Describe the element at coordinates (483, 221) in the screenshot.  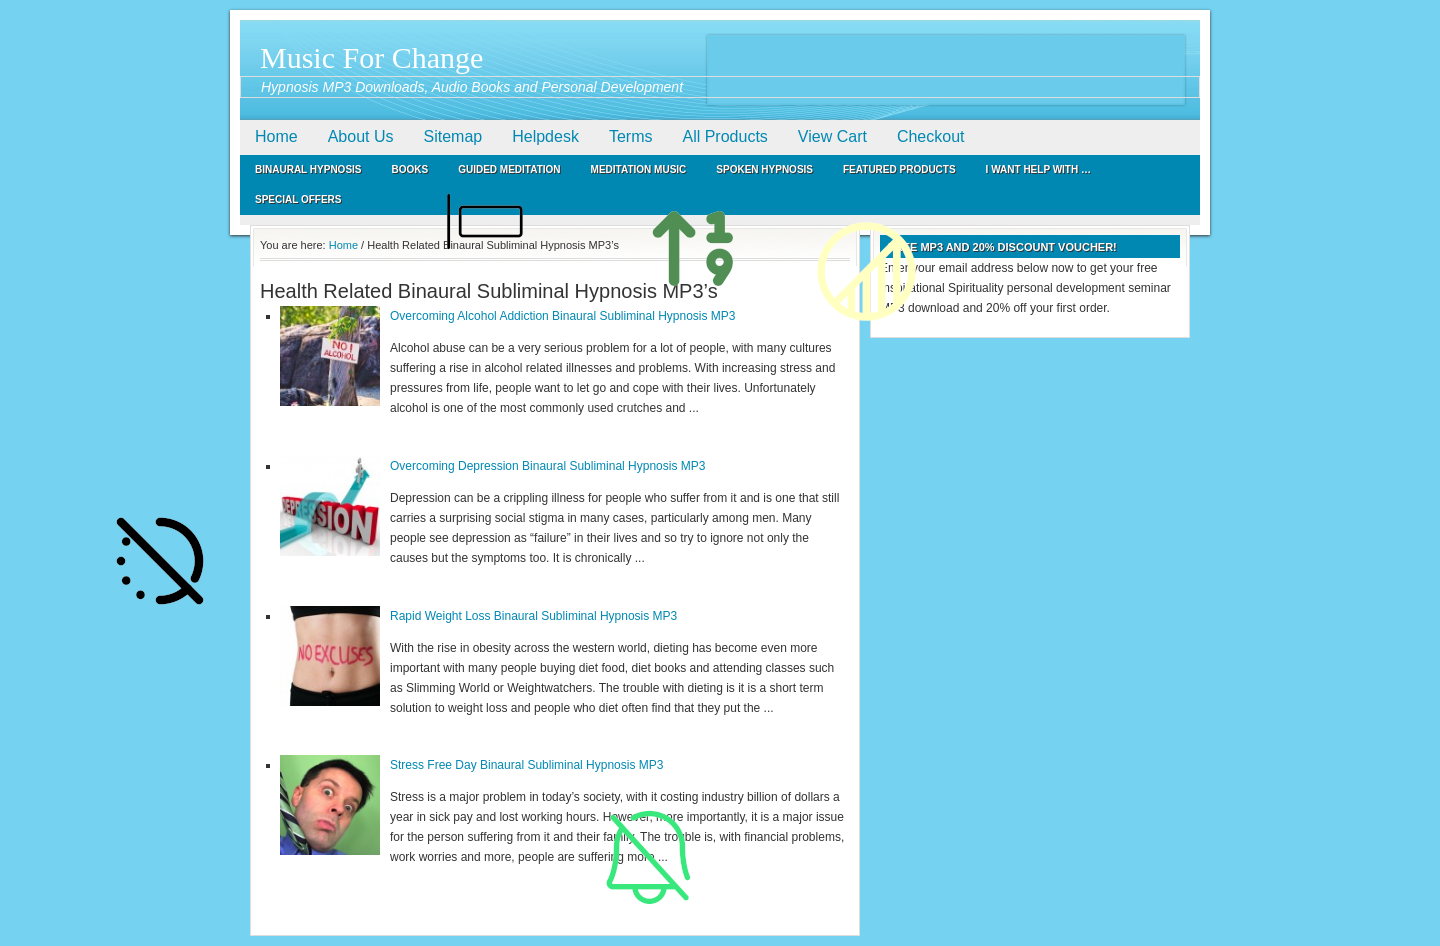
I see `align content to the left` at that location.